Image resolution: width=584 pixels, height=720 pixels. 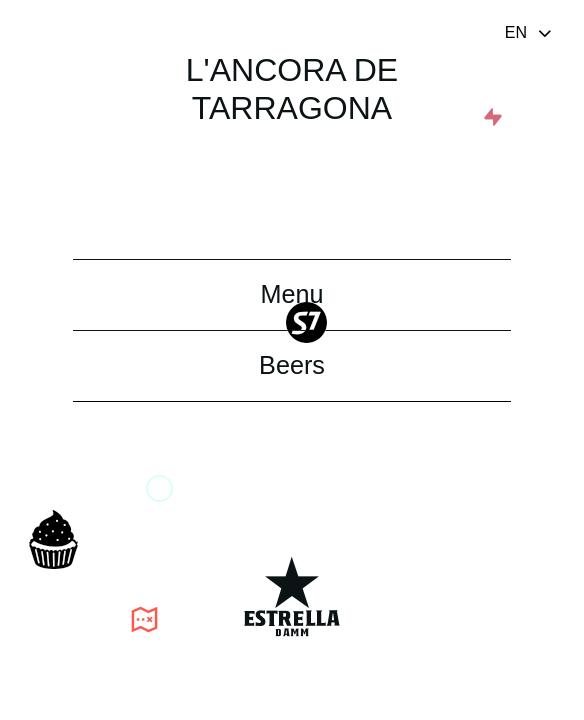 What do you see at coordinates (306, 322) in the screenshot?
I see `s7 airlines logo` at bounding box center [306, 322].